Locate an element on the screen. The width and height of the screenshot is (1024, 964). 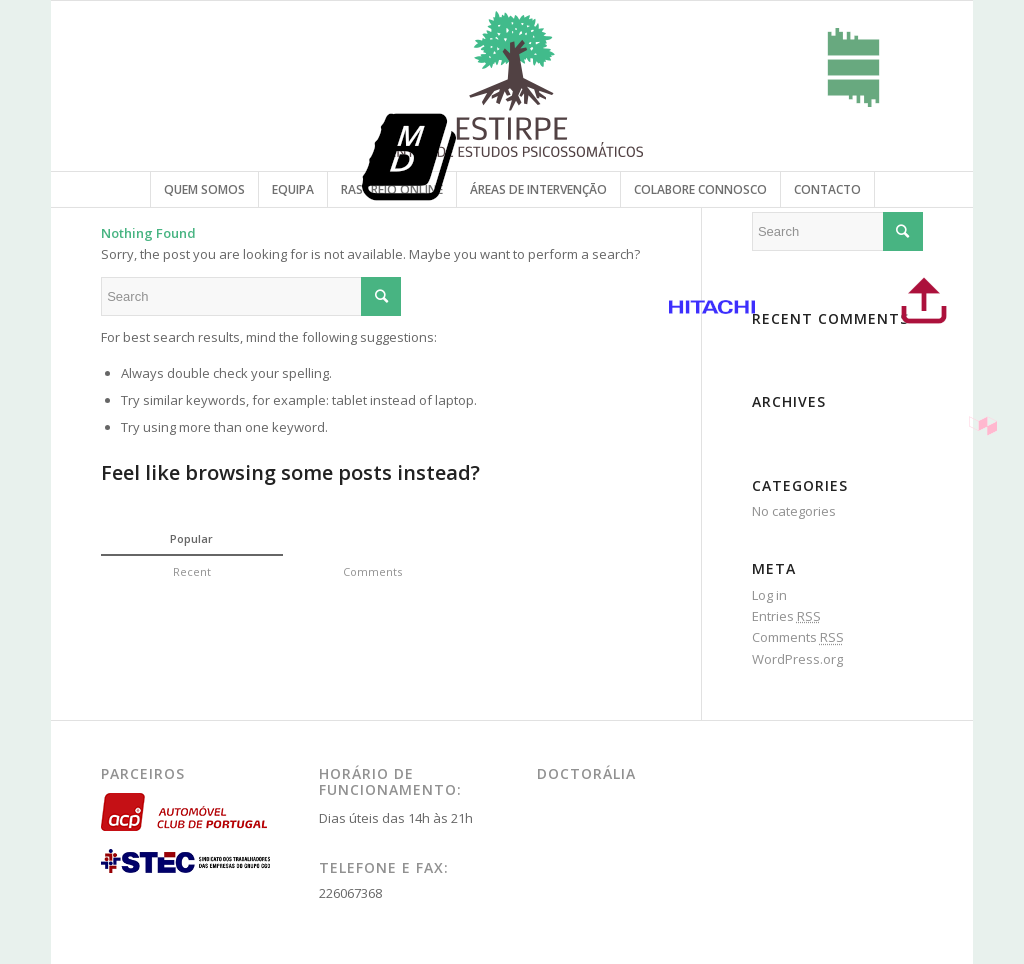
mdbook documentation tool logo is located at coordinates (409, 157).